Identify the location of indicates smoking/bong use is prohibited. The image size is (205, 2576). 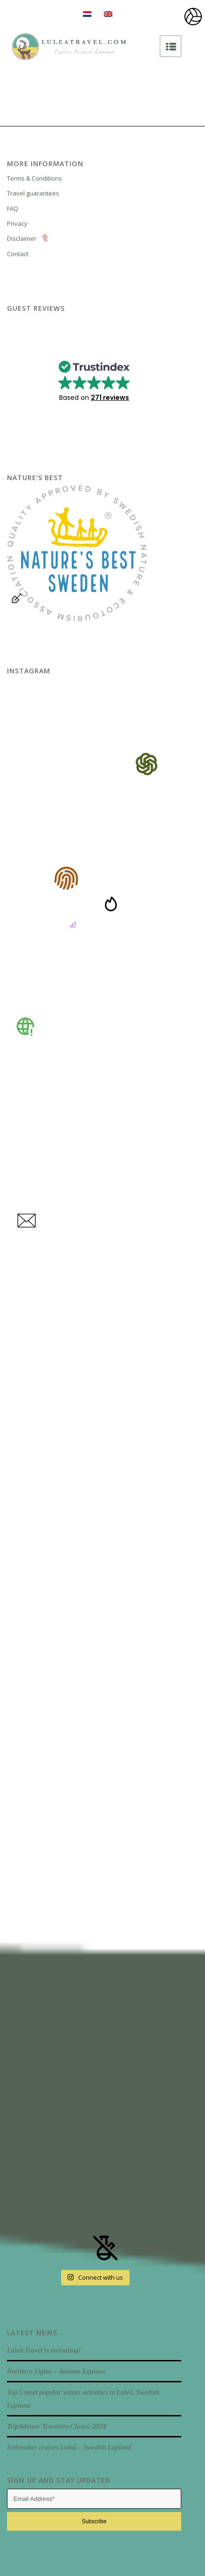
(105, 2248).